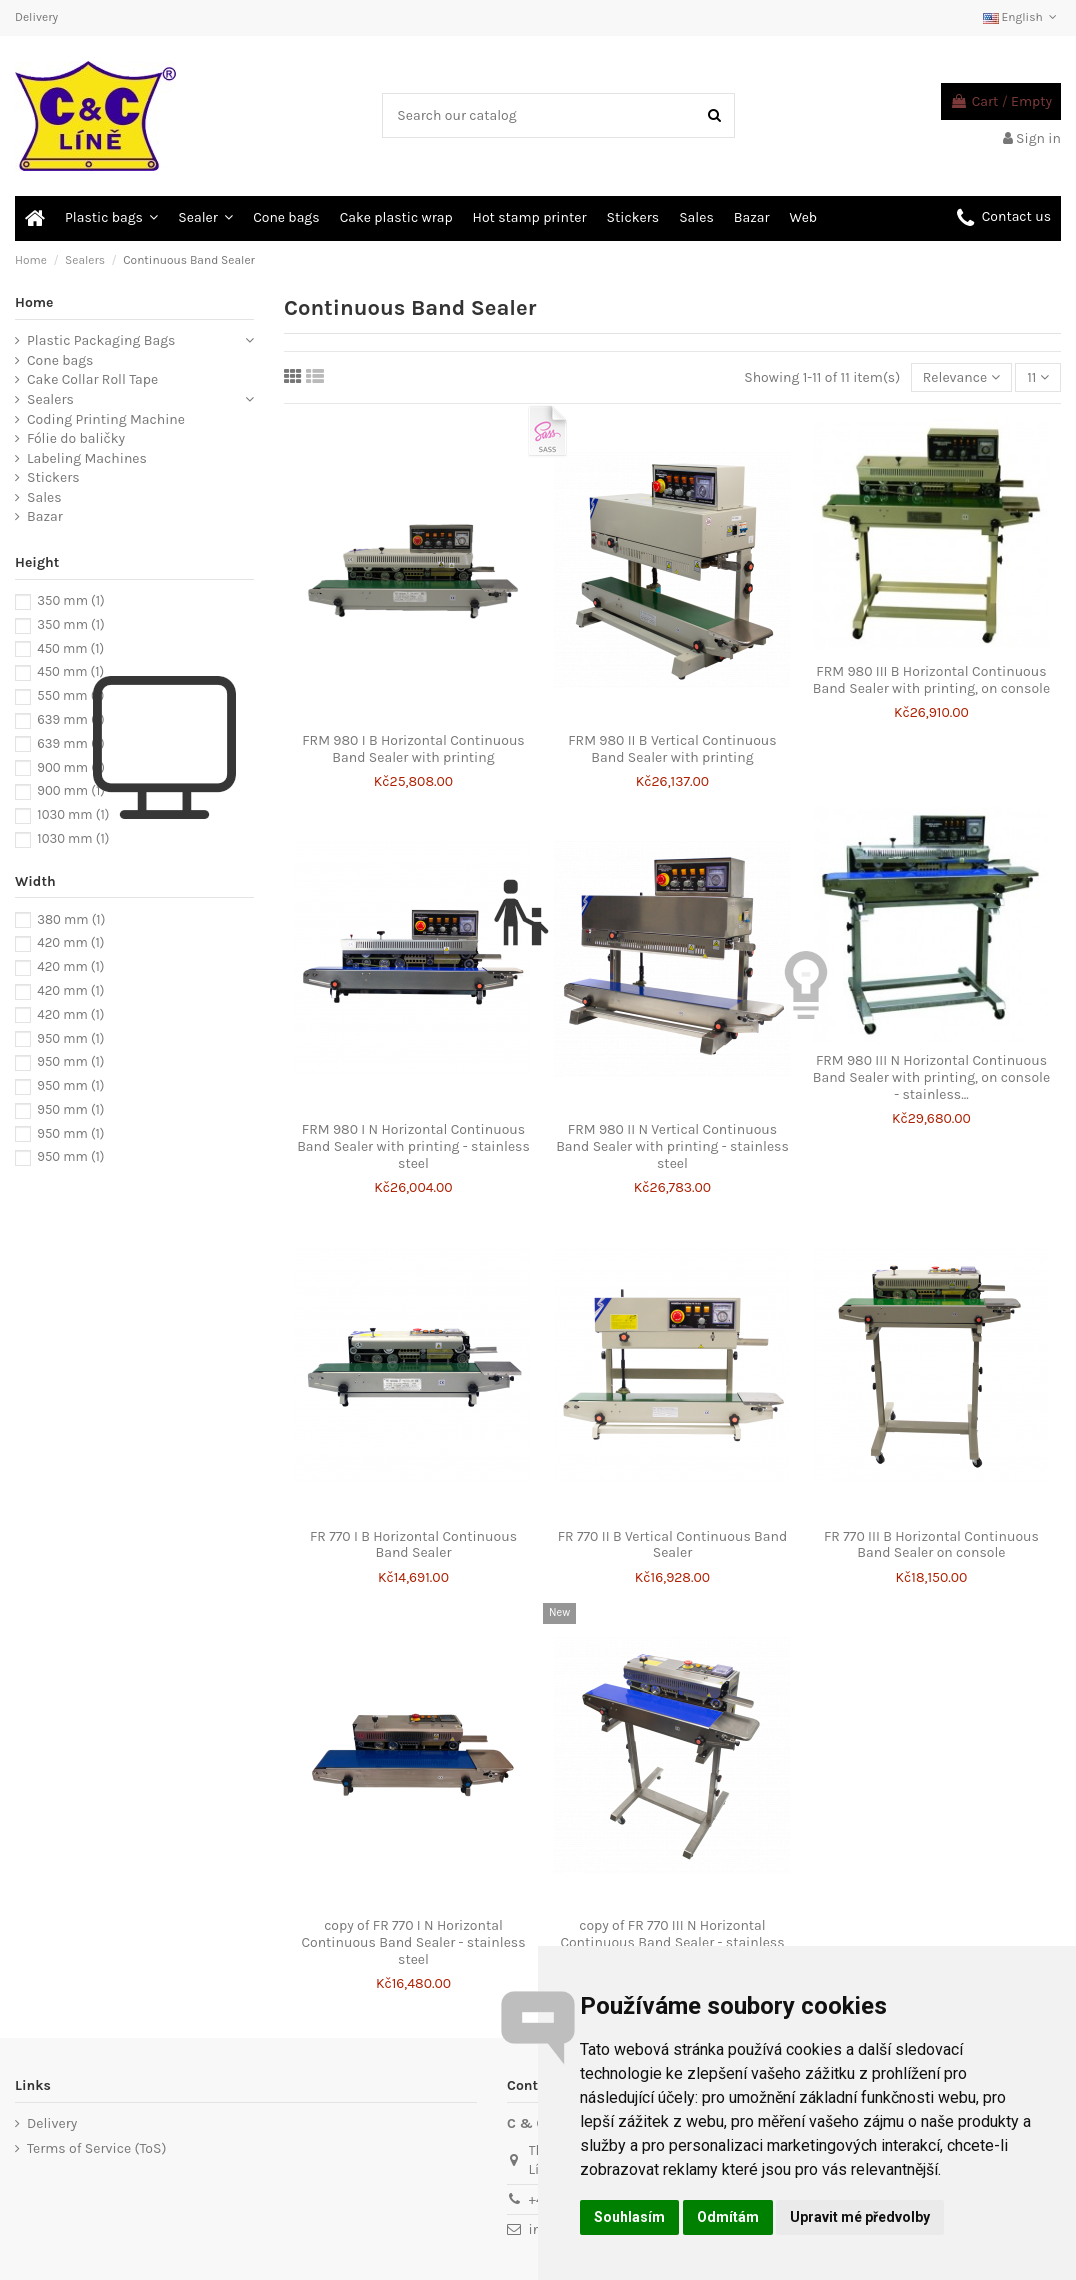  Describe the element at coordinates (522, 912) in the screenshot. I see `access parental control settings` at that location.